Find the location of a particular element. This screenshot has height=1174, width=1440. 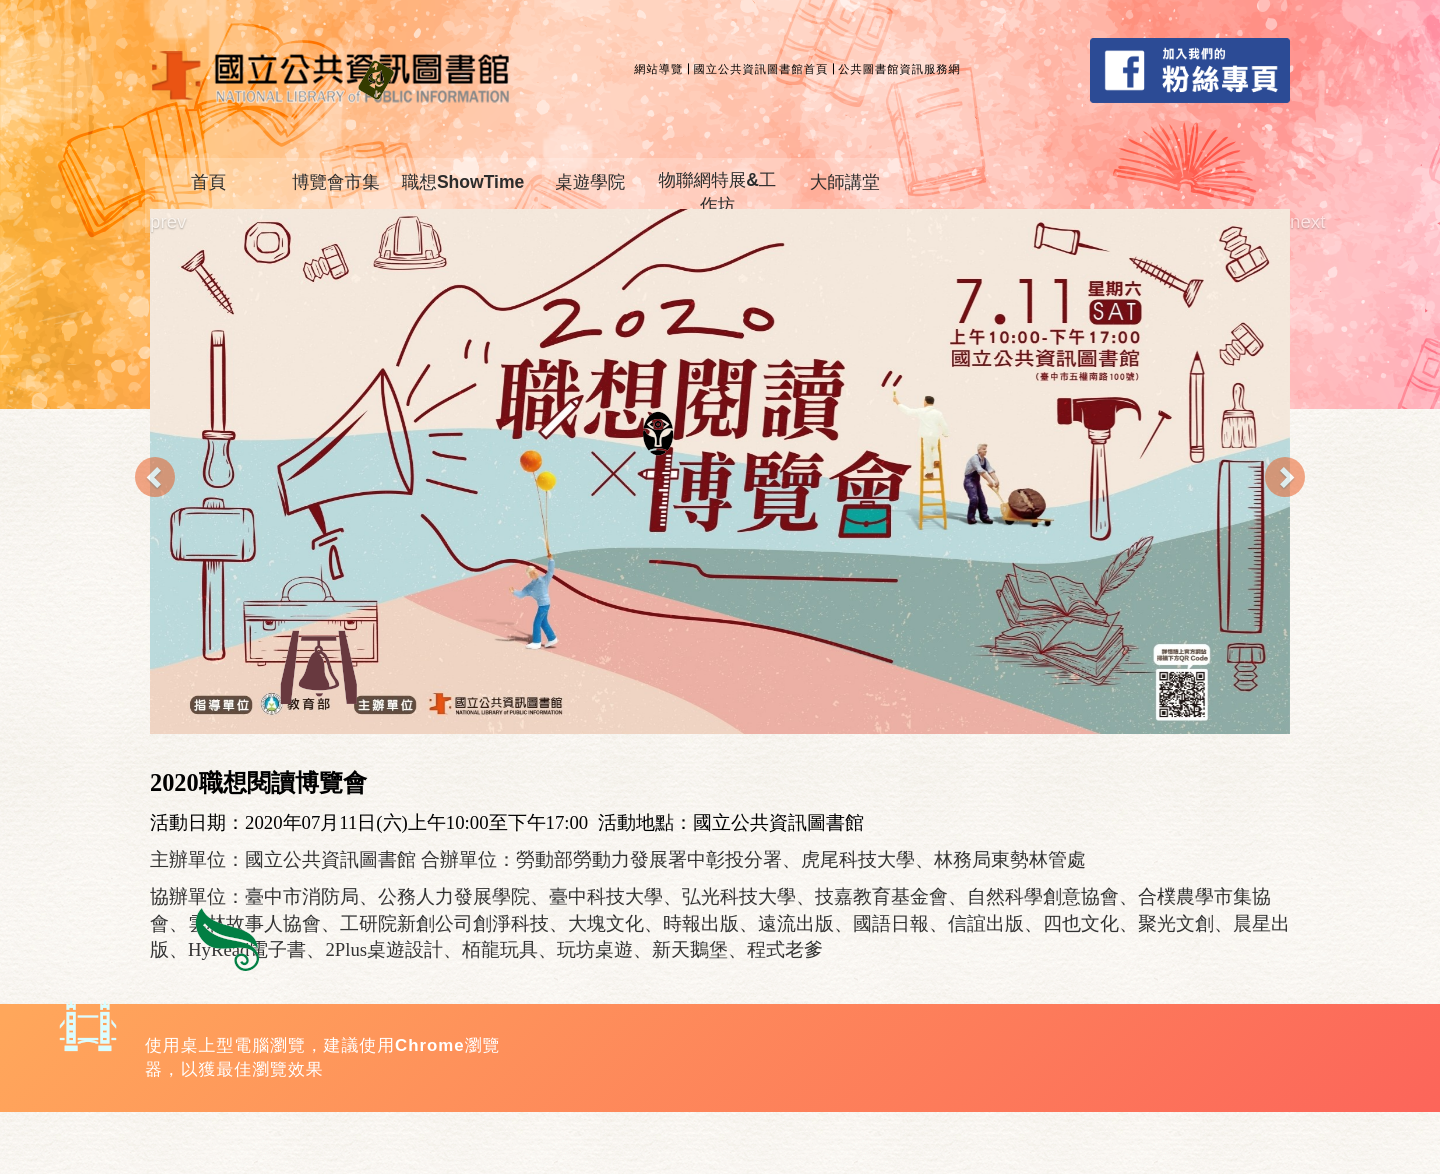

view London landmarks or attractions is located at coordinates (88, 1024).